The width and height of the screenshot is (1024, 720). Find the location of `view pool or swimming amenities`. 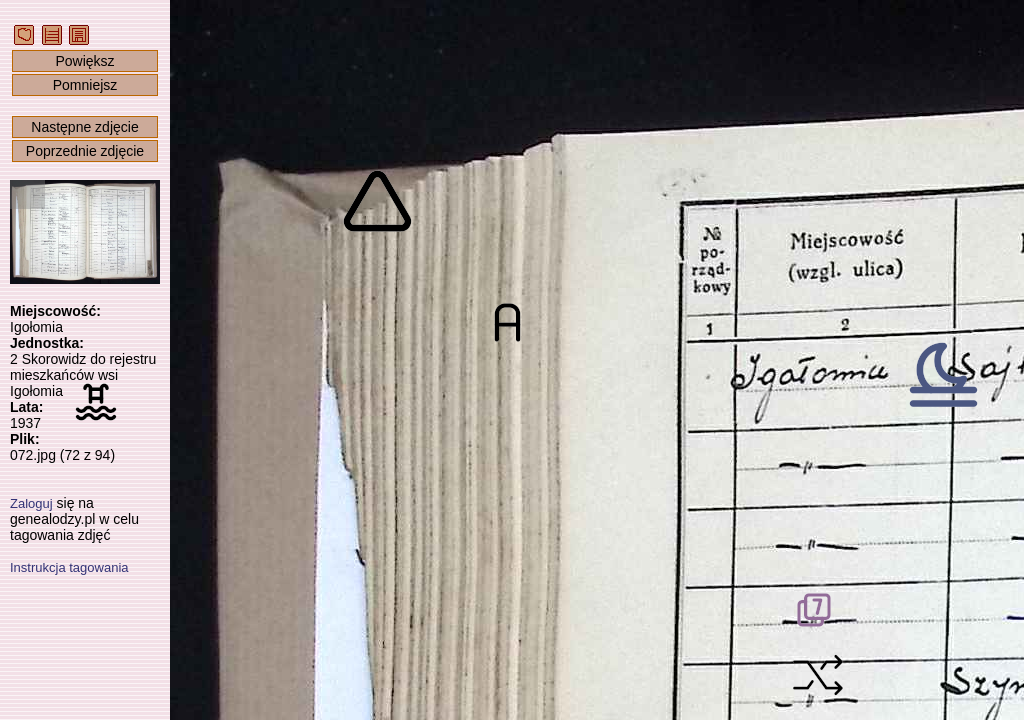

view pool or swimming amenities is located at coordinates (96, 402).